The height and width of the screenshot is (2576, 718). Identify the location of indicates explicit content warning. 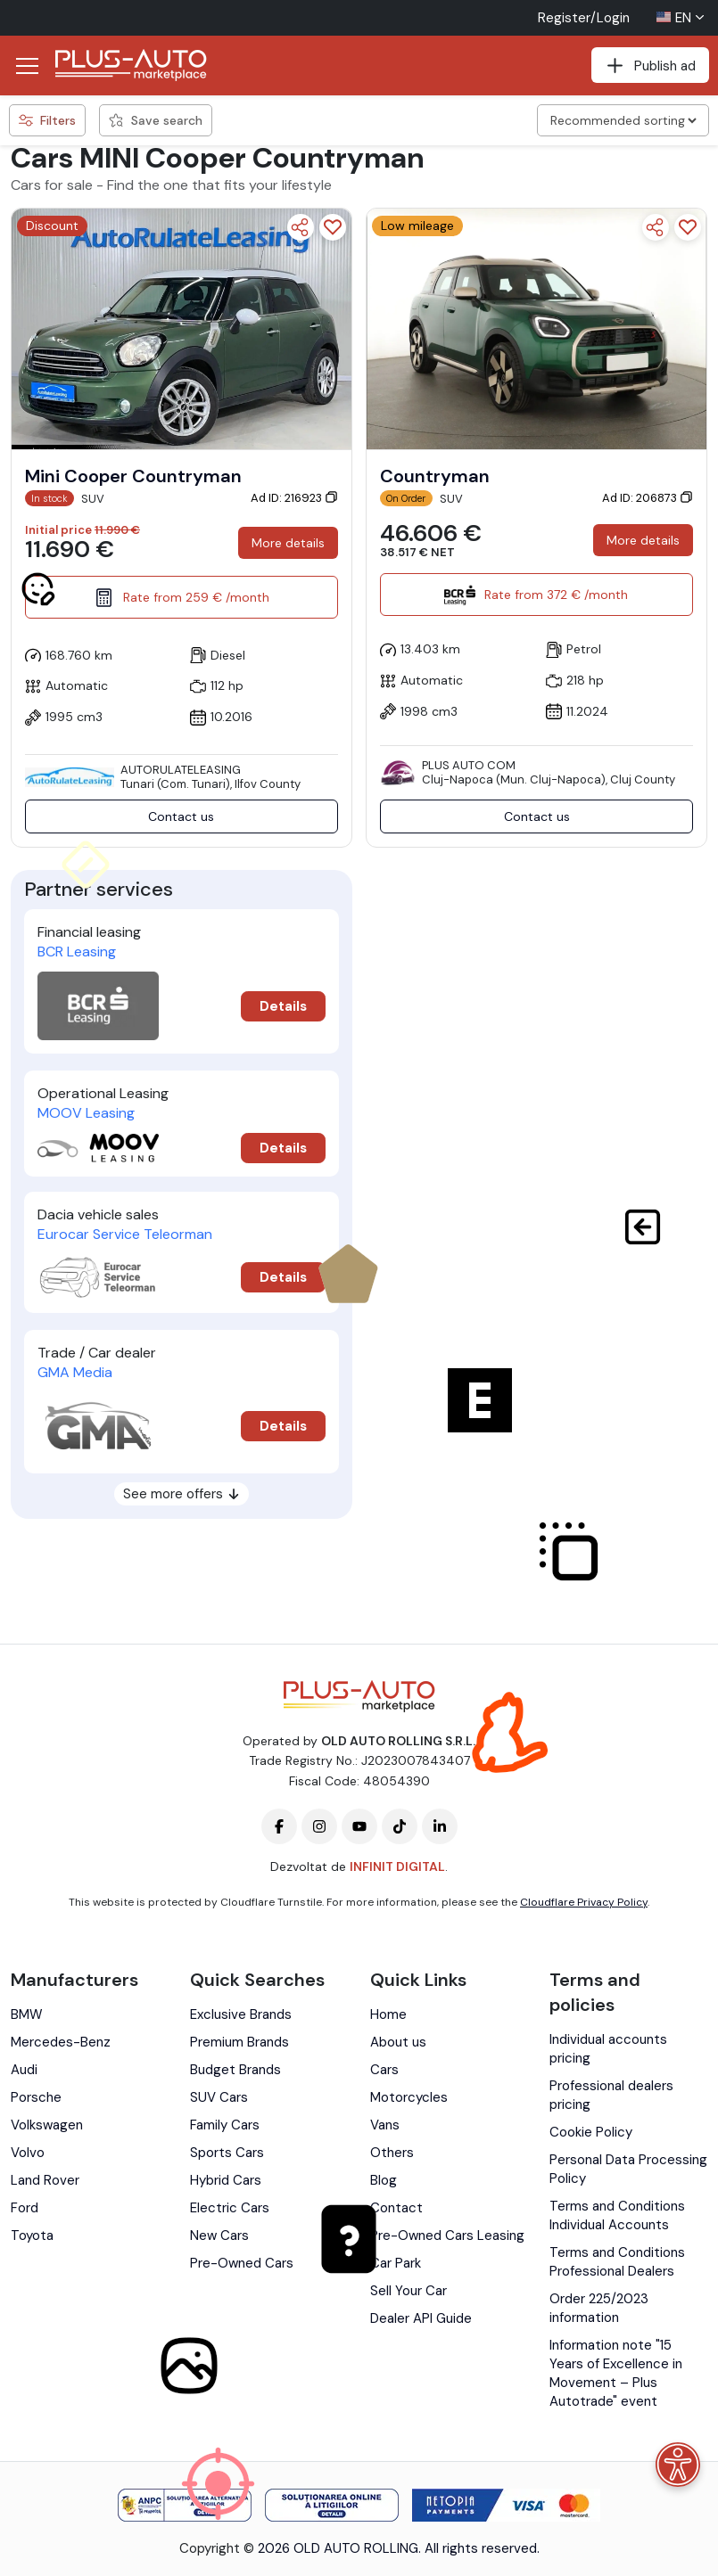
(480, 1400).